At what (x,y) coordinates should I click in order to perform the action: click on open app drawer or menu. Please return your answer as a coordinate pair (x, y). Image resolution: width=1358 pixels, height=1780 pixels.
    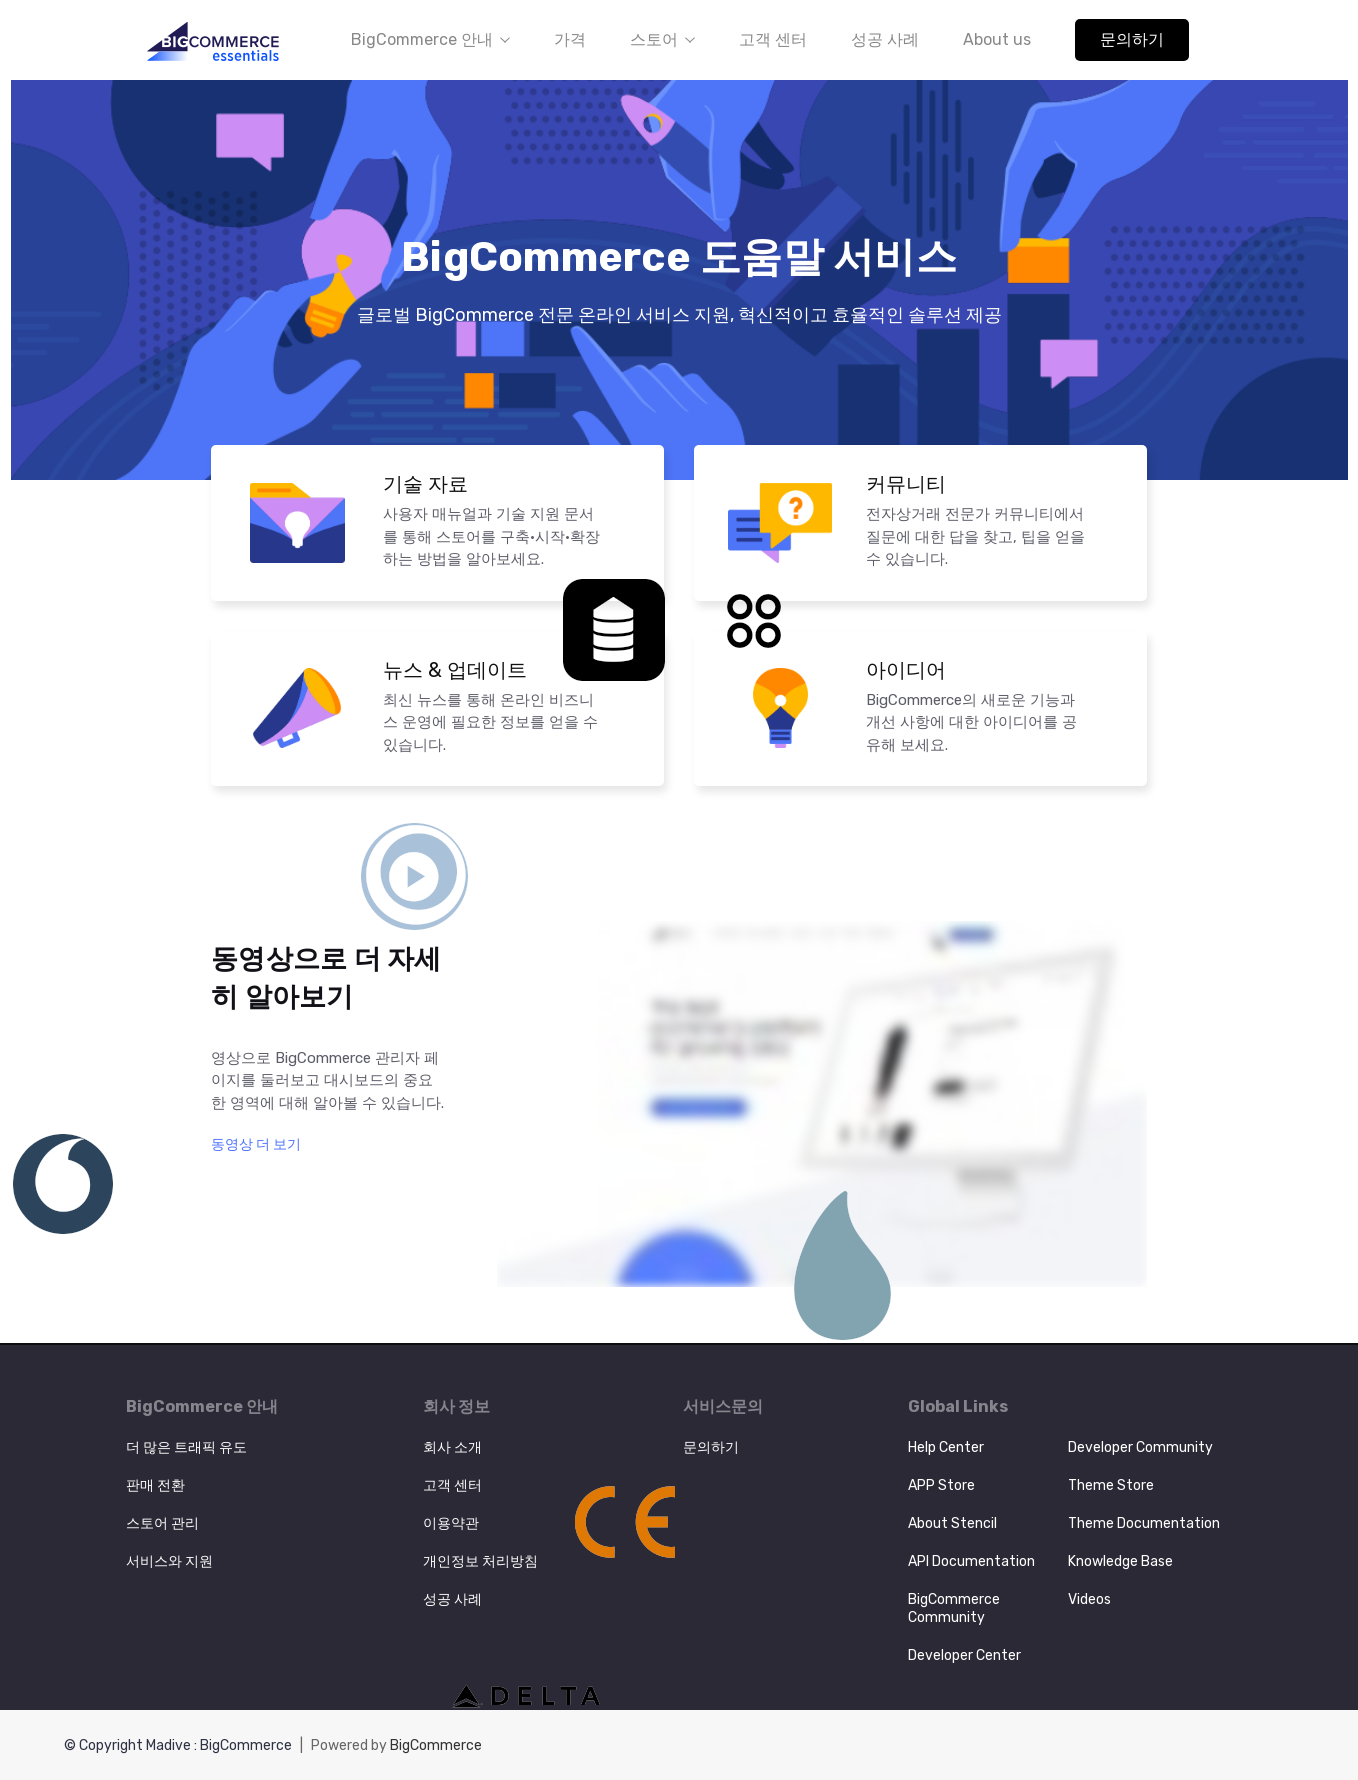
    Looking at the image, I should click on (754, 621).